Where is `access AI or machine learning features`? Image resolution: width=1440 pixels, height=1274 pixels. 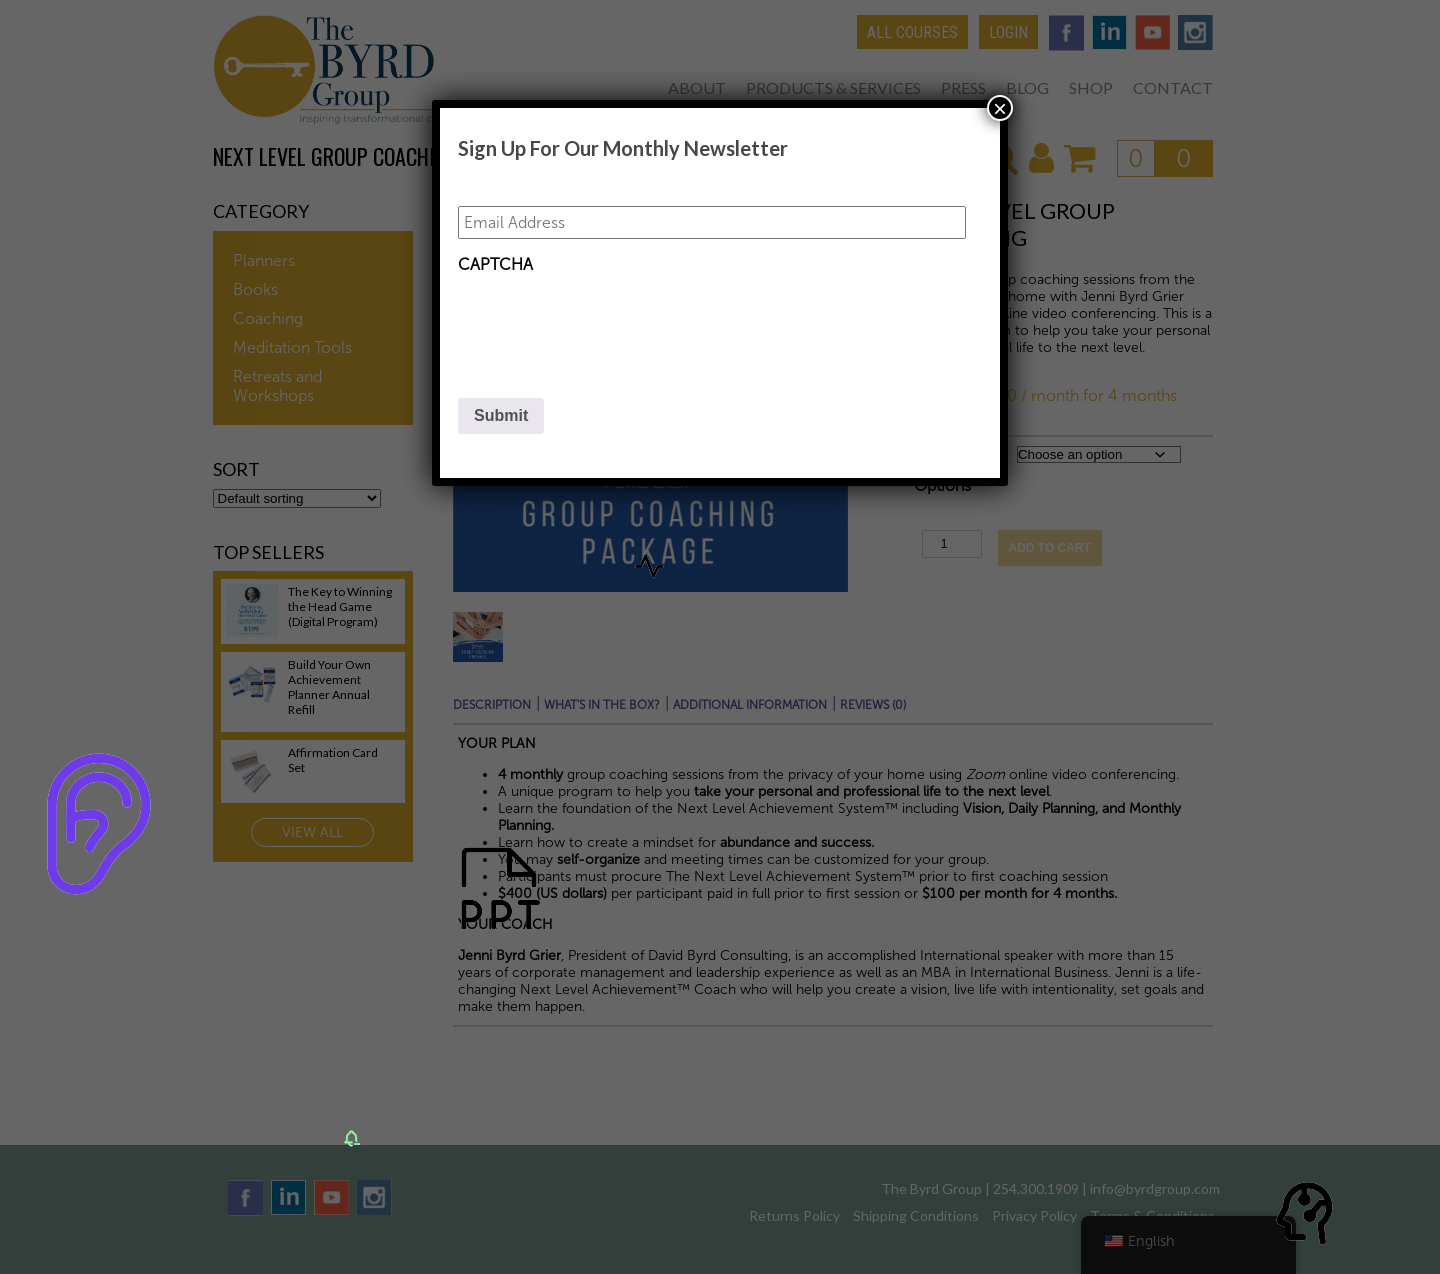
access AI or machine learning features is located at coordinates (1305, 1213).